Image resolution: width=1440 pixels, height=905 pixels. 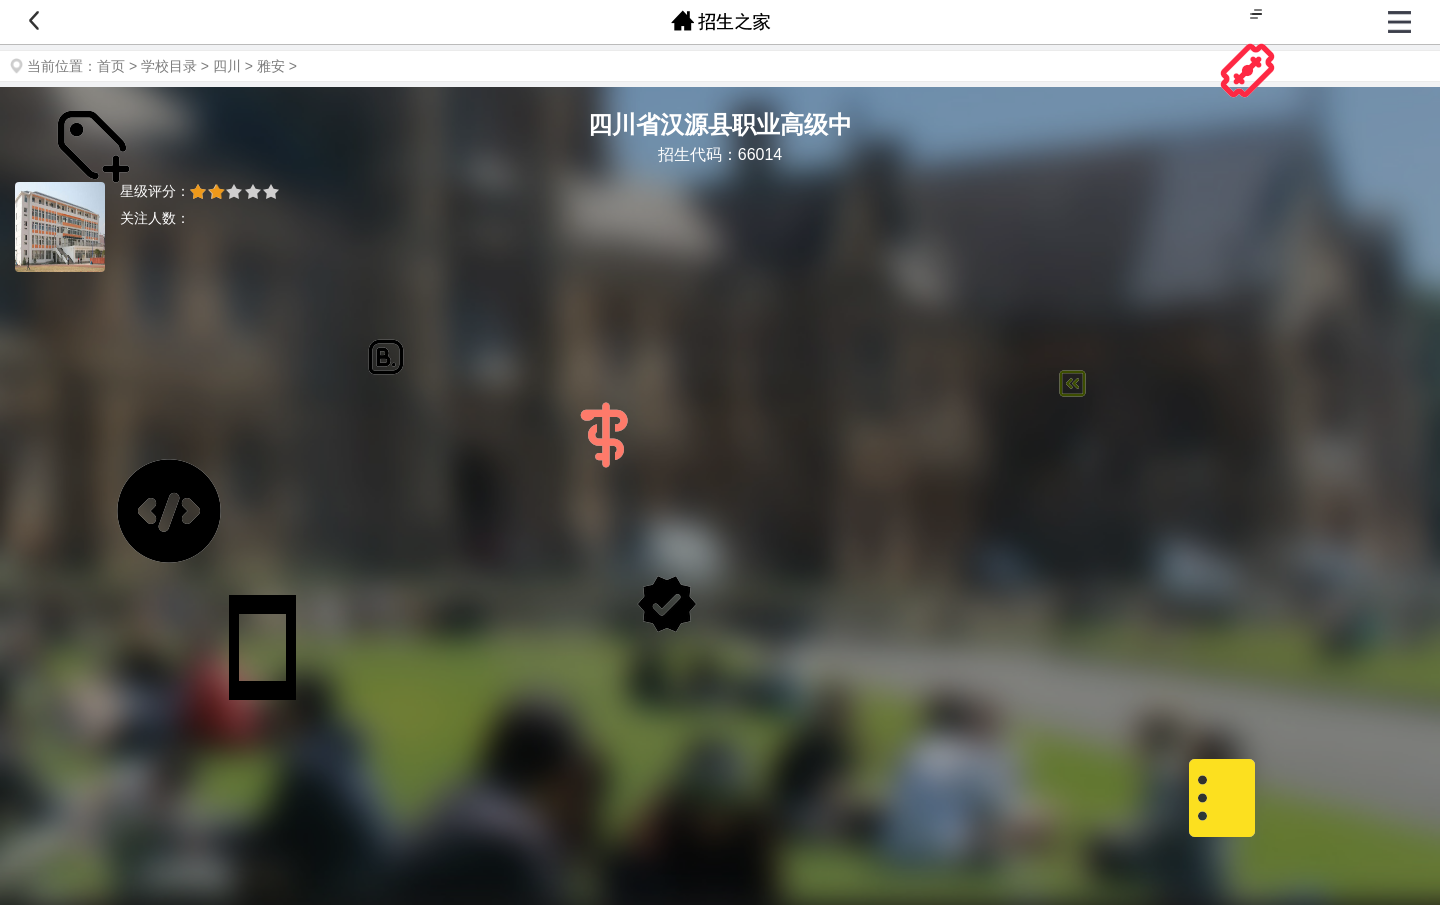 I want to click on access medical or healthcare services, so click(x=606, y=435).